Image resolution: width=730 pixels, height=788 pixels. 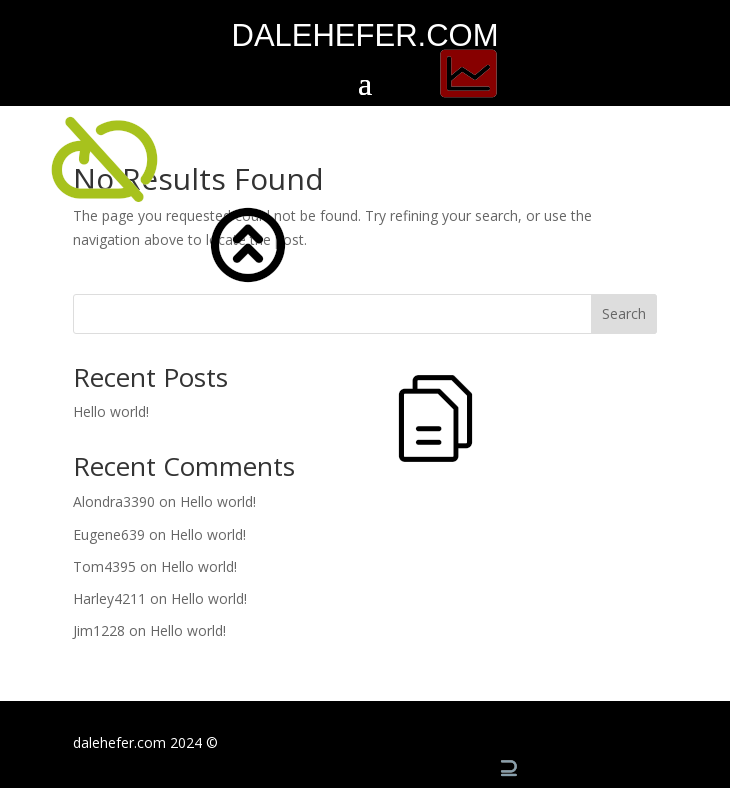 What do you see at coordinates (435, 418) in the screenshot?
I see `view all files` at bounding box center [435, 418].